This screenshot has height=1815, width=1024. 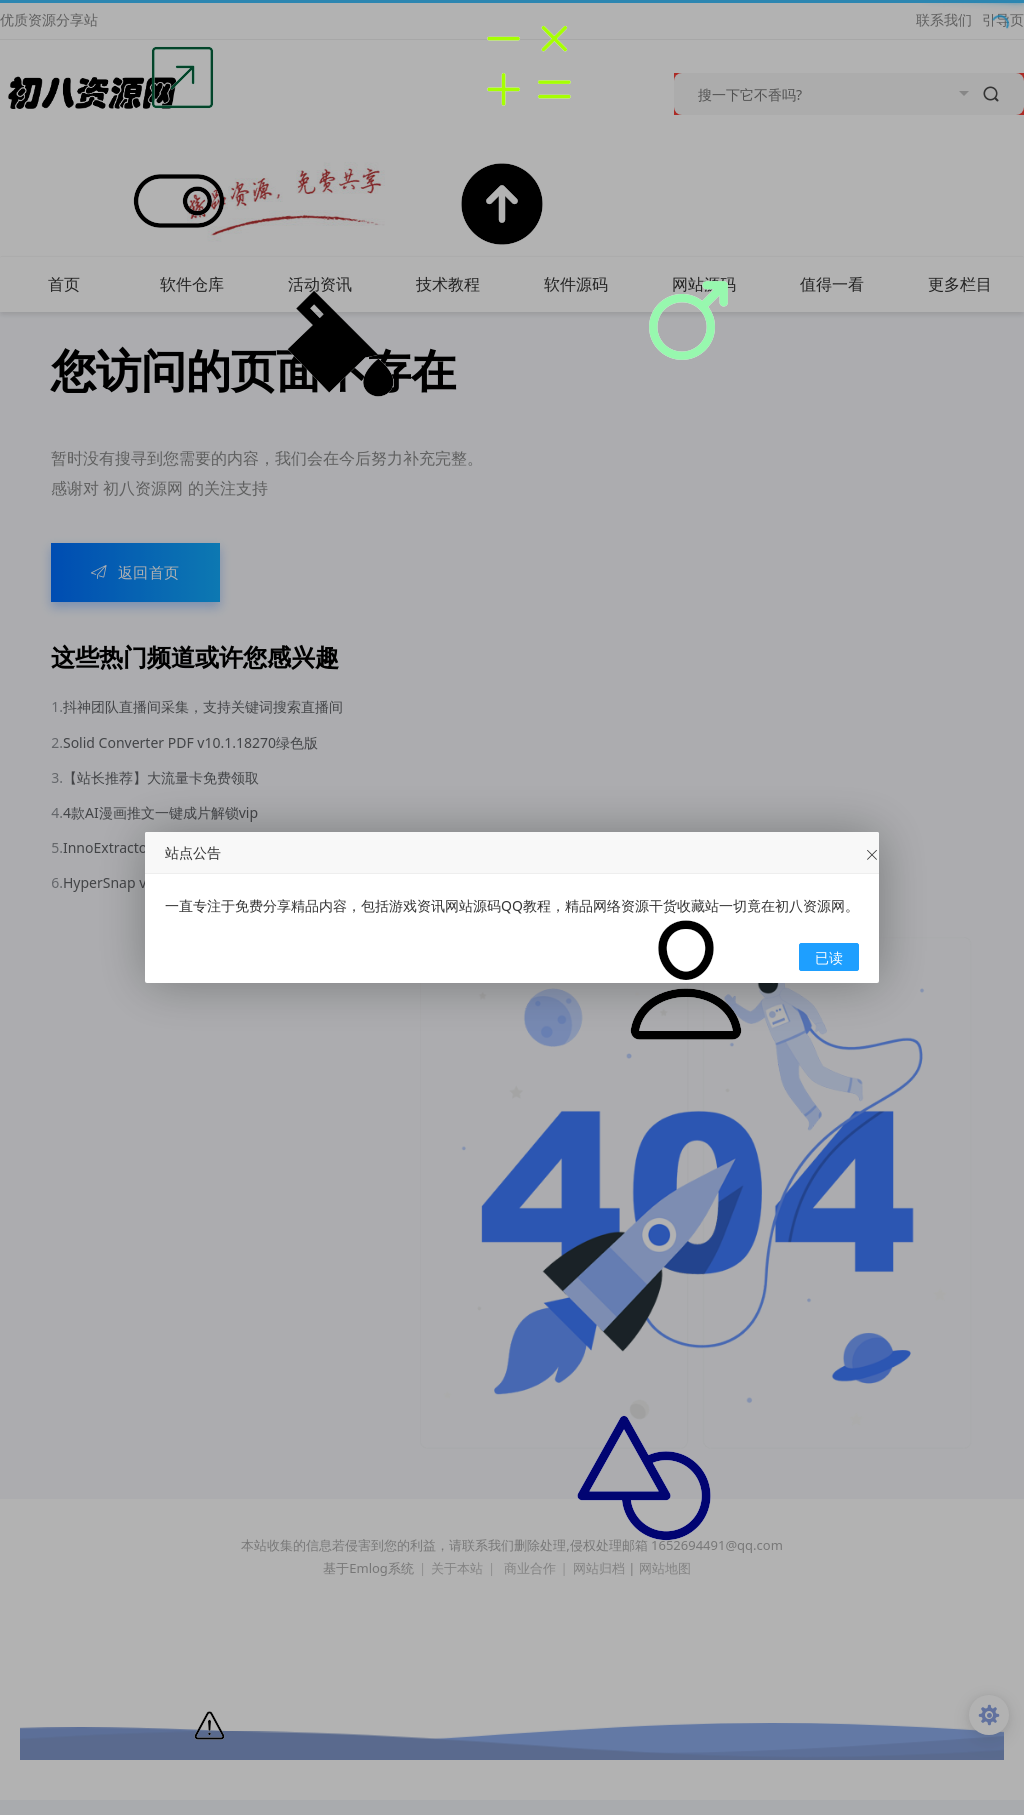 What do you see at coordinates (179, 201) in the screenshot?
I see `toggle a setting on` at bounding box center [179, 201].